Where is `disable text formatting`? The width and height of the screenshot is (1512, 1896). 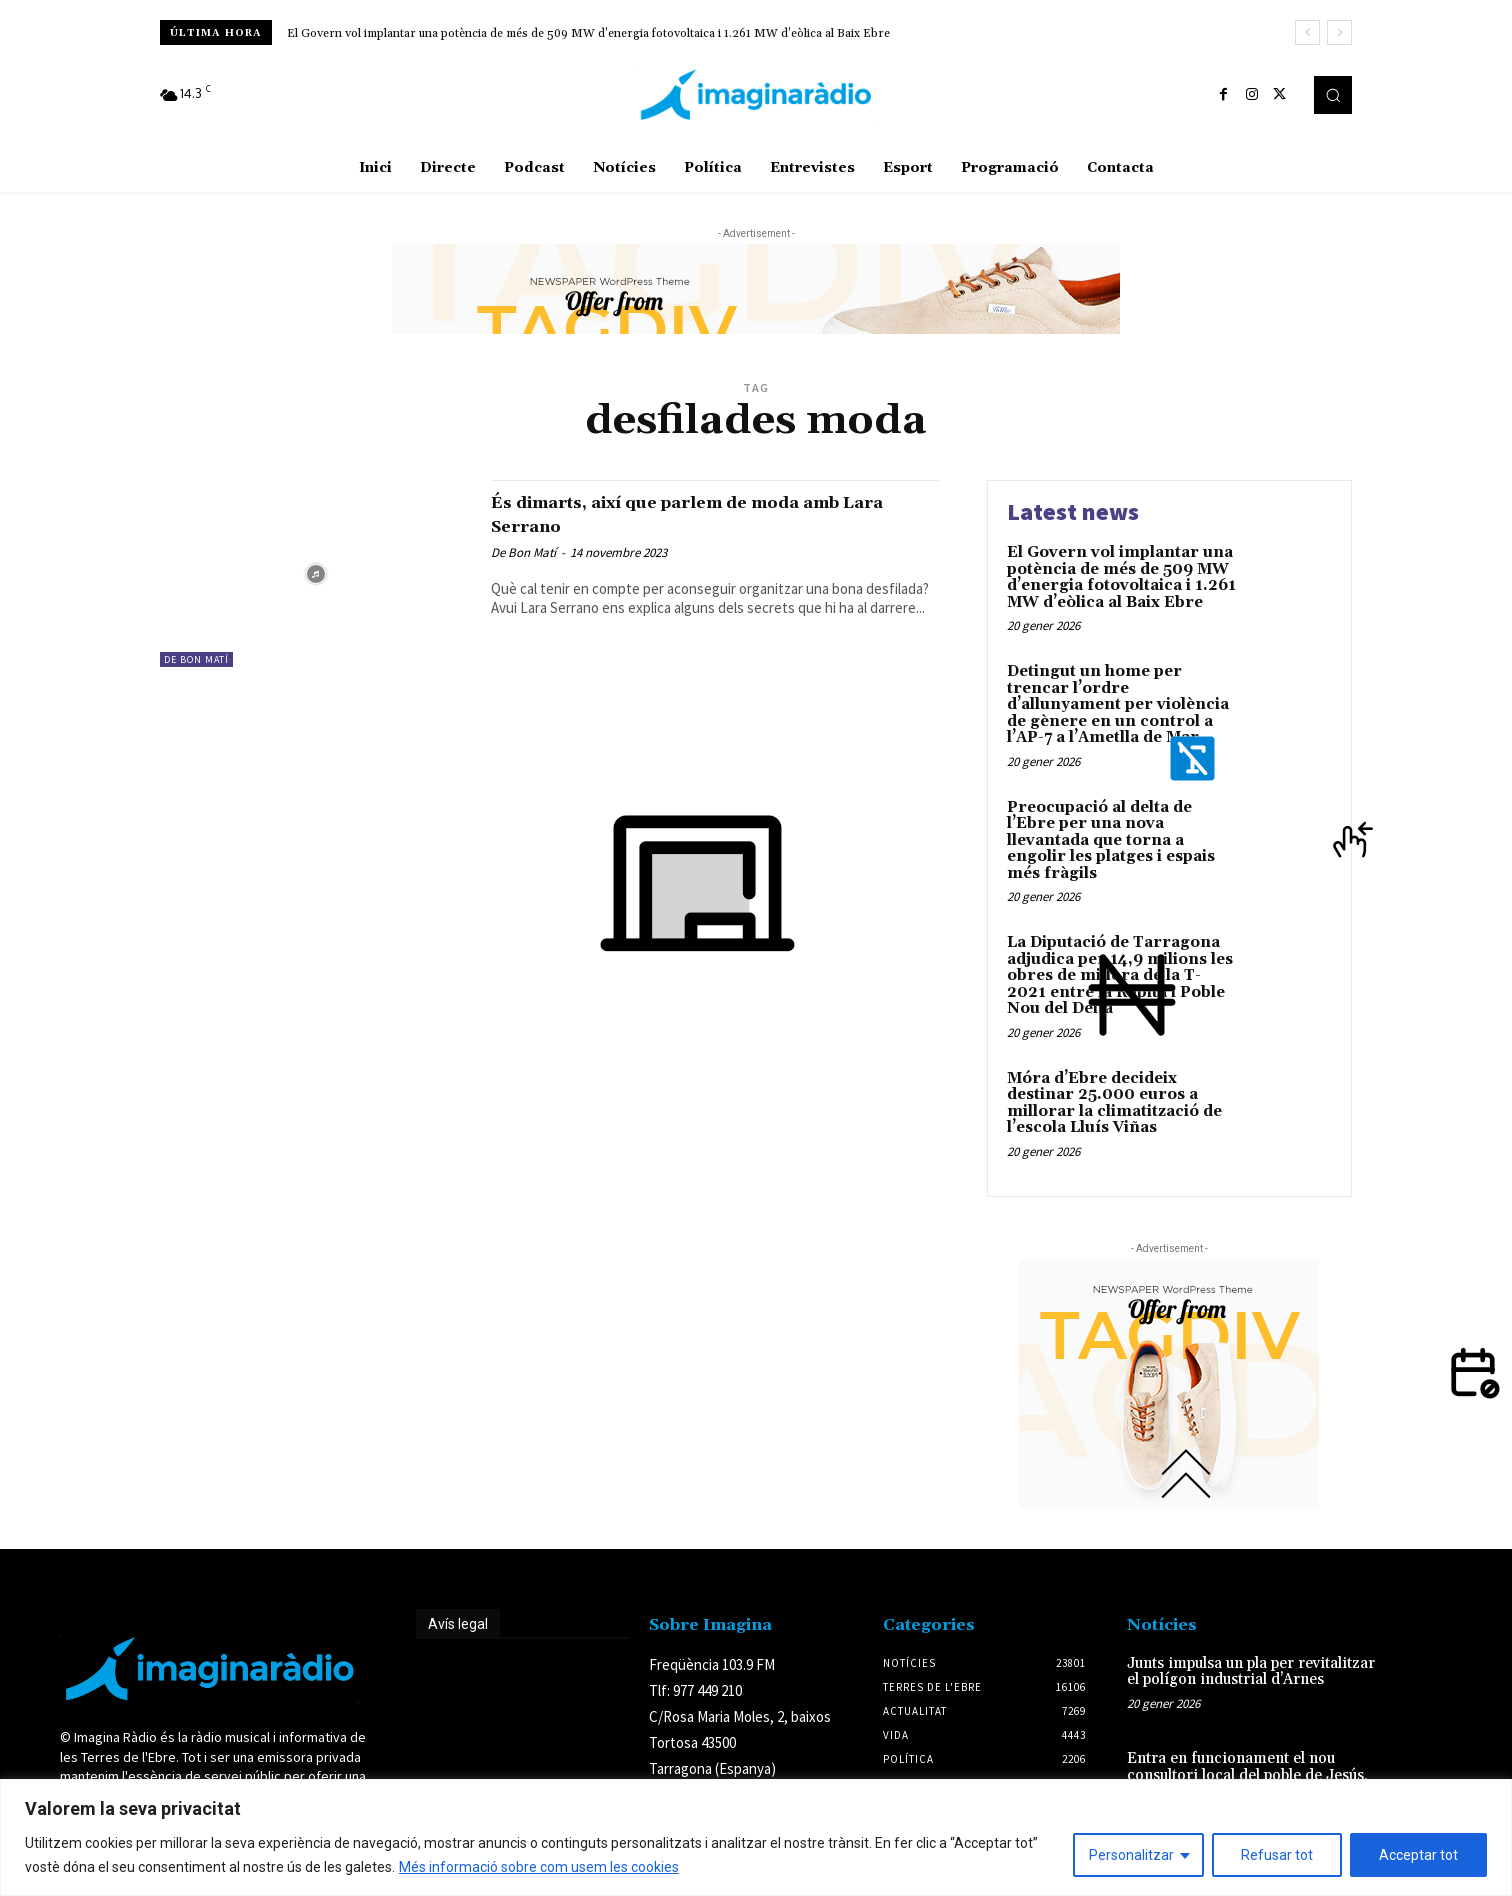 disable text formatting is located at coordinates (1192, 758).